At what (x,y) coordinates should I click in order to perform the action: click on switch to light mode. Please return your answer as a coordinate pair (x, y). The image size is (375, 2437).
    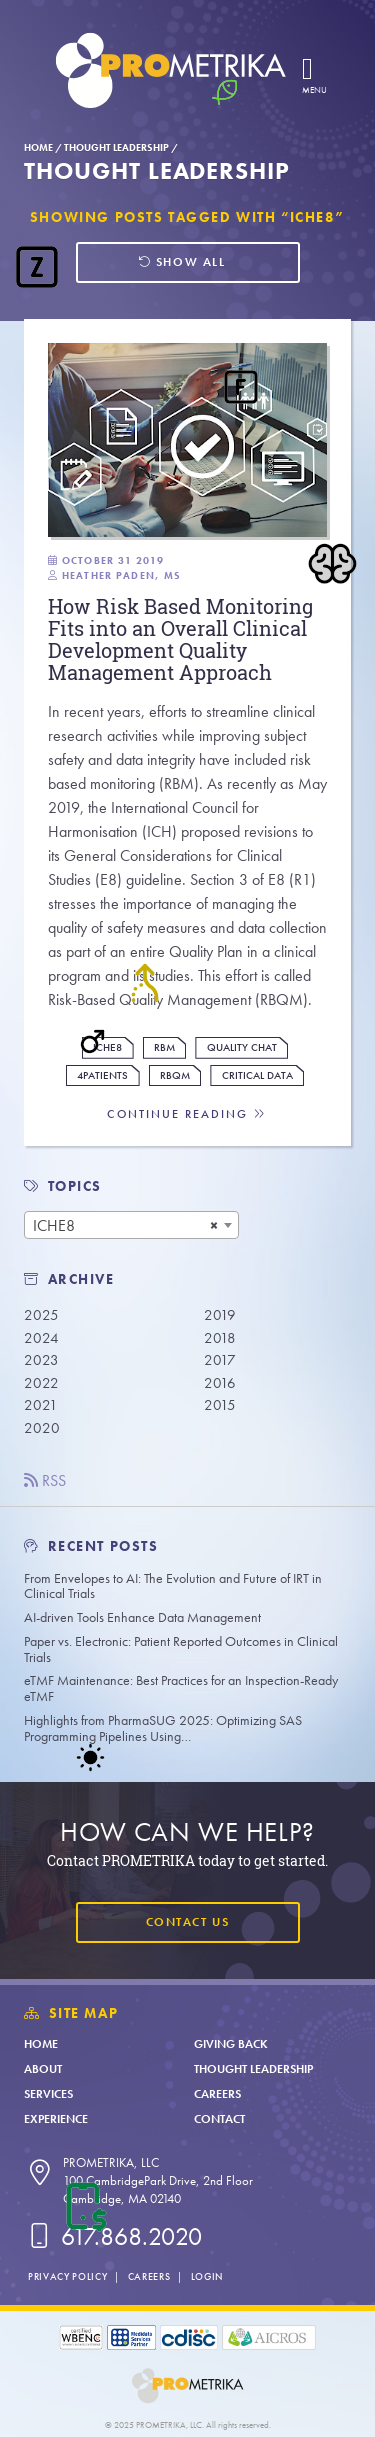
    Looking at the image, I should click on (90, 1757).